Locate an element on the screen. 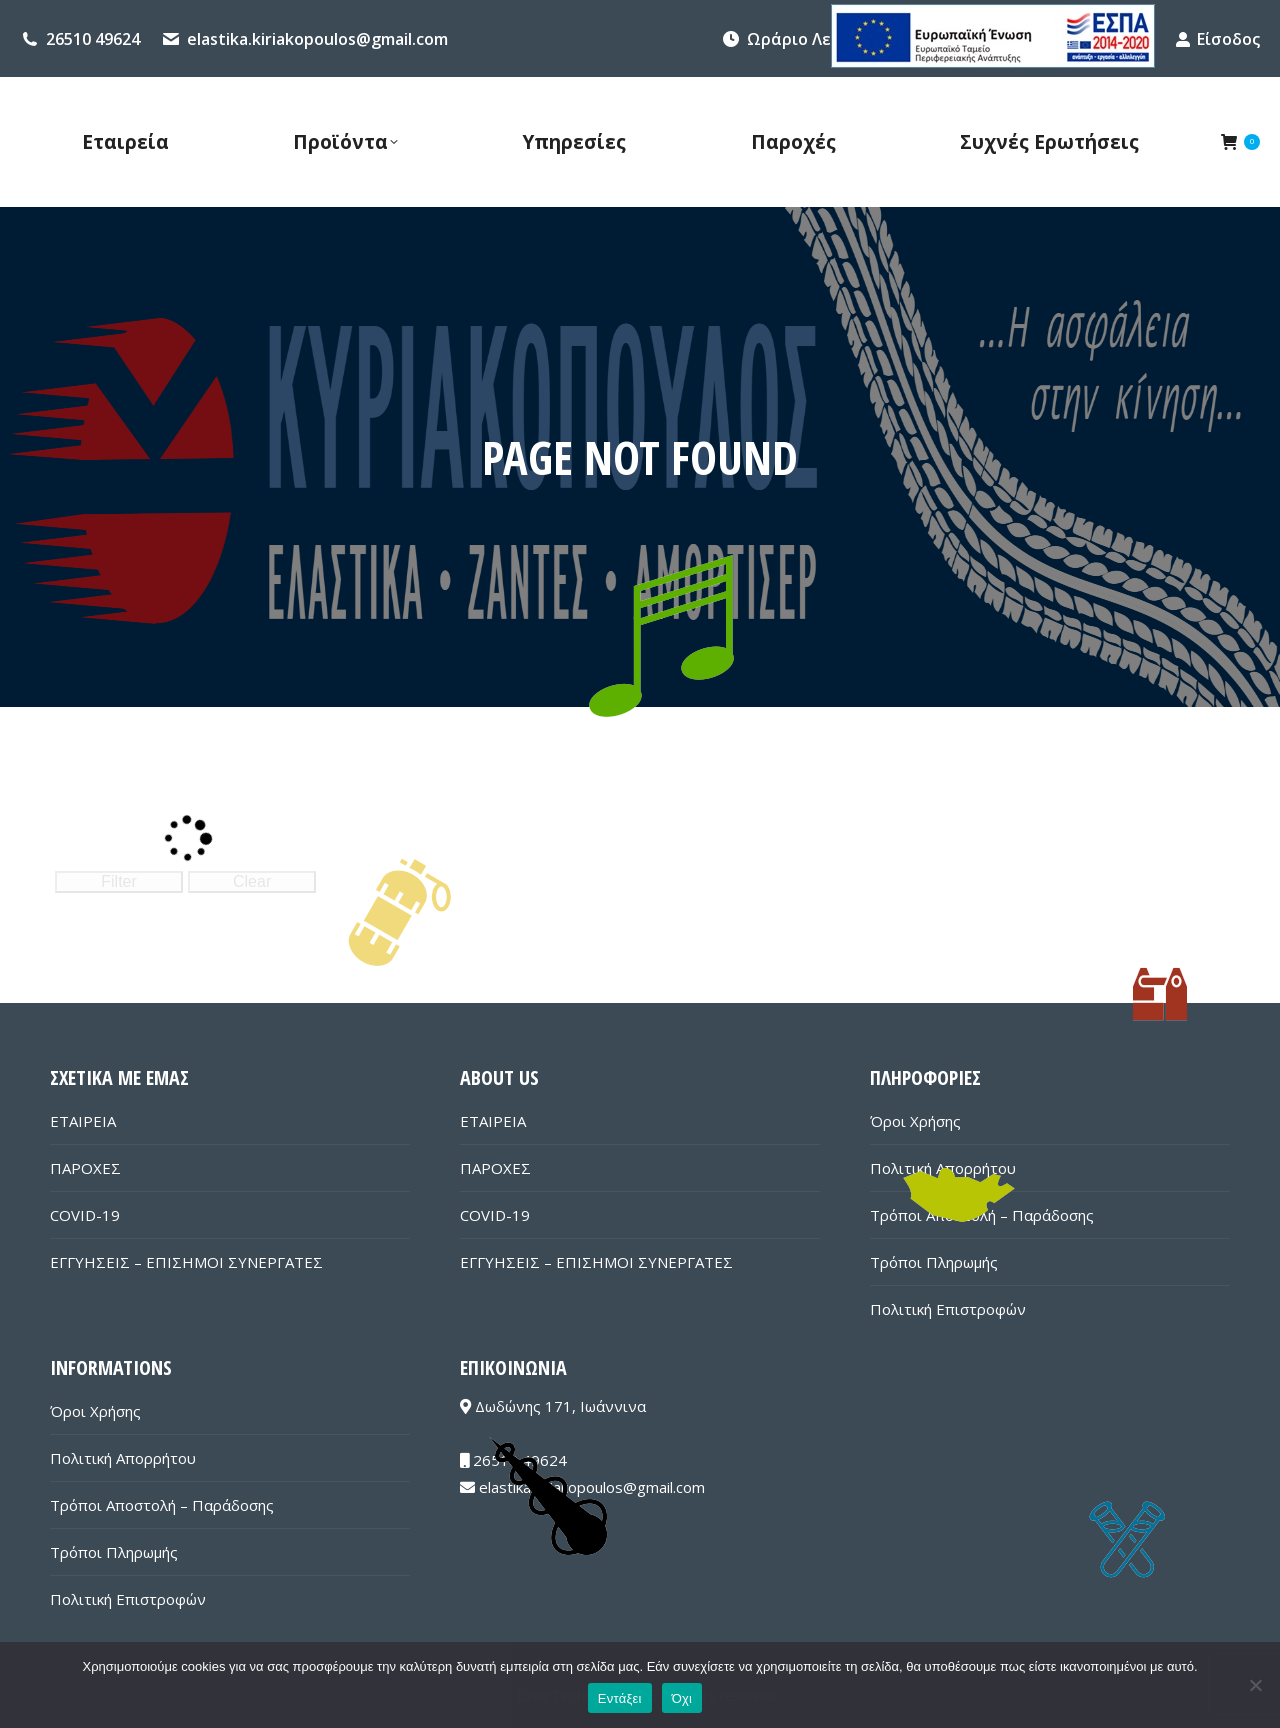 The height and width of the screenshot is (1728, 1280). play music or audio is located at coordinates (664, 636).